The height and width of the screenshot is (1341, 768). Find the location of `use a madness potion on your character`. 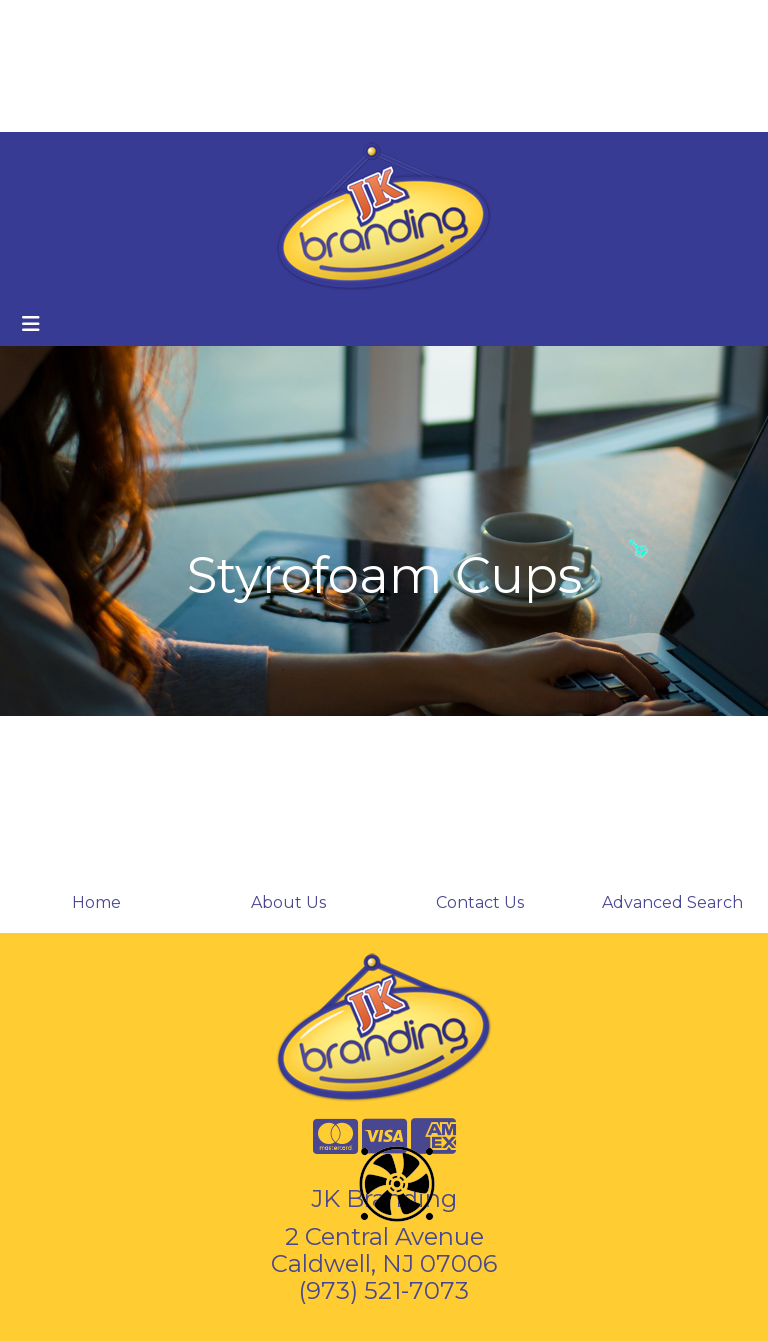

use a madness potion on your character is located at coordinates (638, 548).